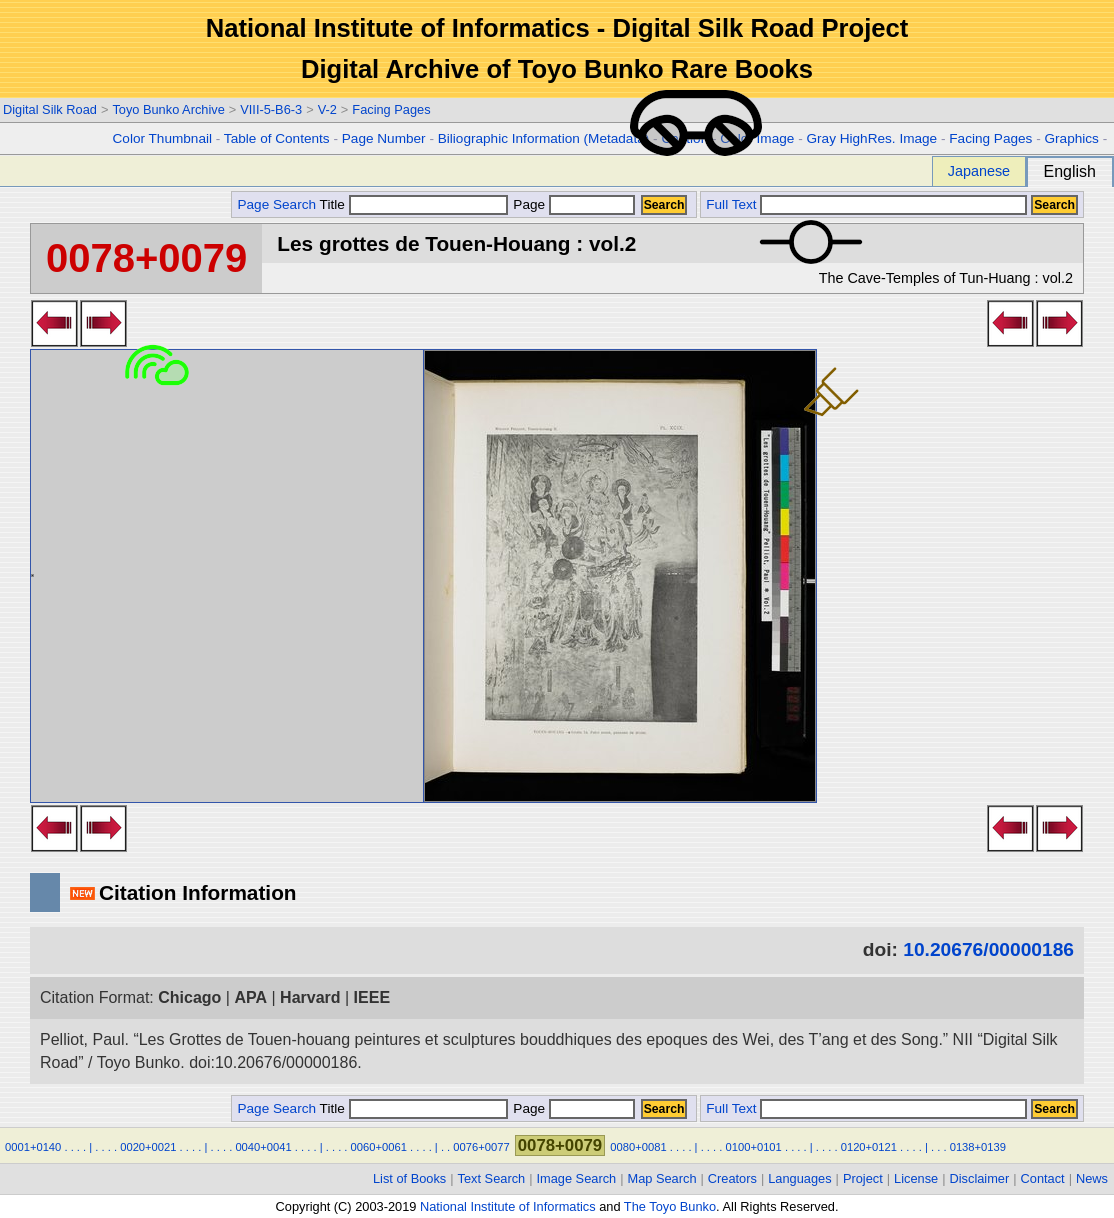 The image size is (1114, 1218). What do you see at coordinates (811, 242) in the screenshot?
I see `view commit history` at bounding box center [811, 242].